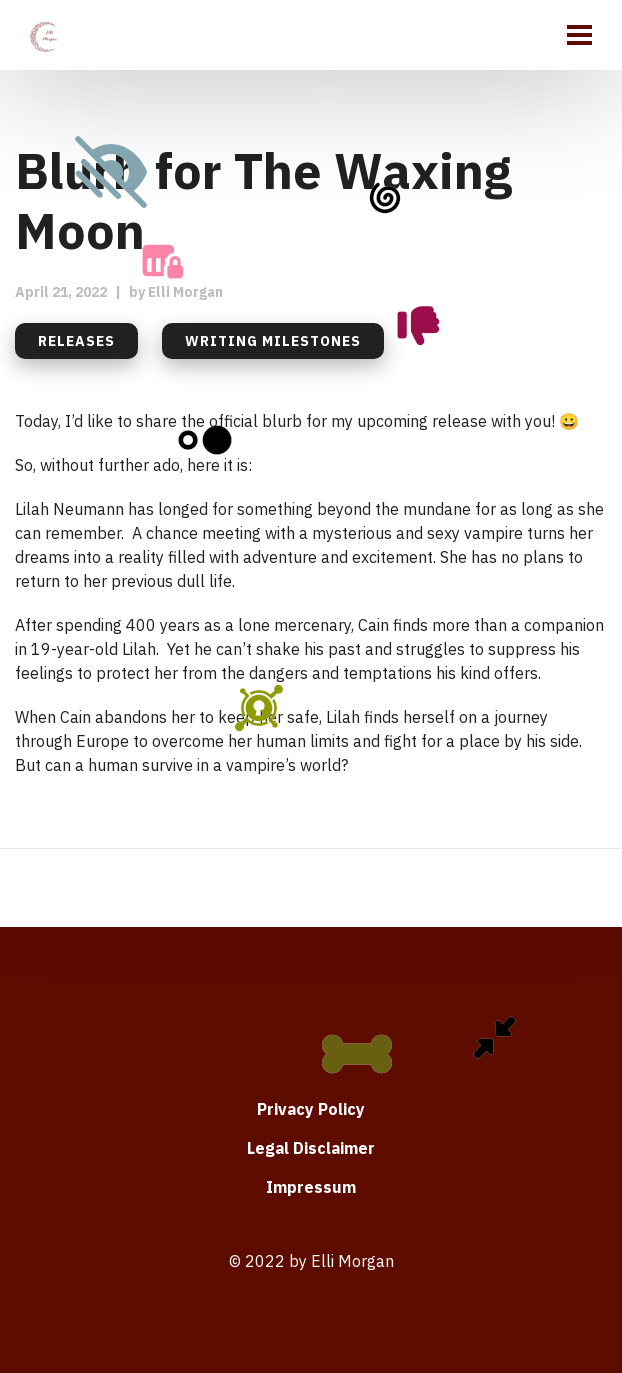  I want to click on indicates low vision or visual impairment accessibility mode, so click(111, 172).